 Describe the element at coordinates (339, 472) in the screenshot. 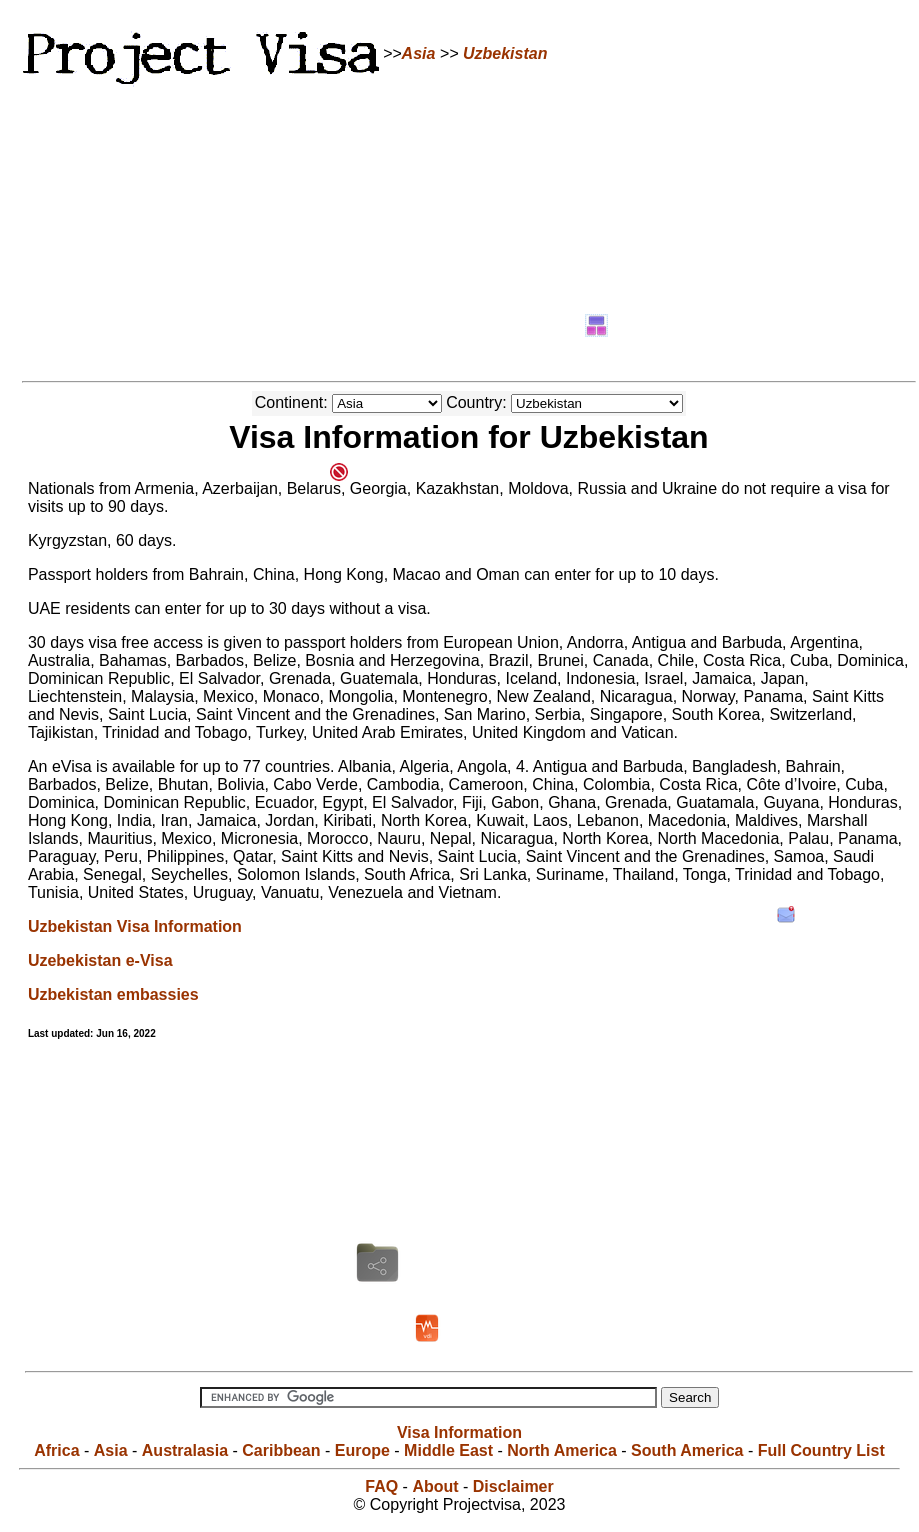

I see `cancel or abort current action` at that location.